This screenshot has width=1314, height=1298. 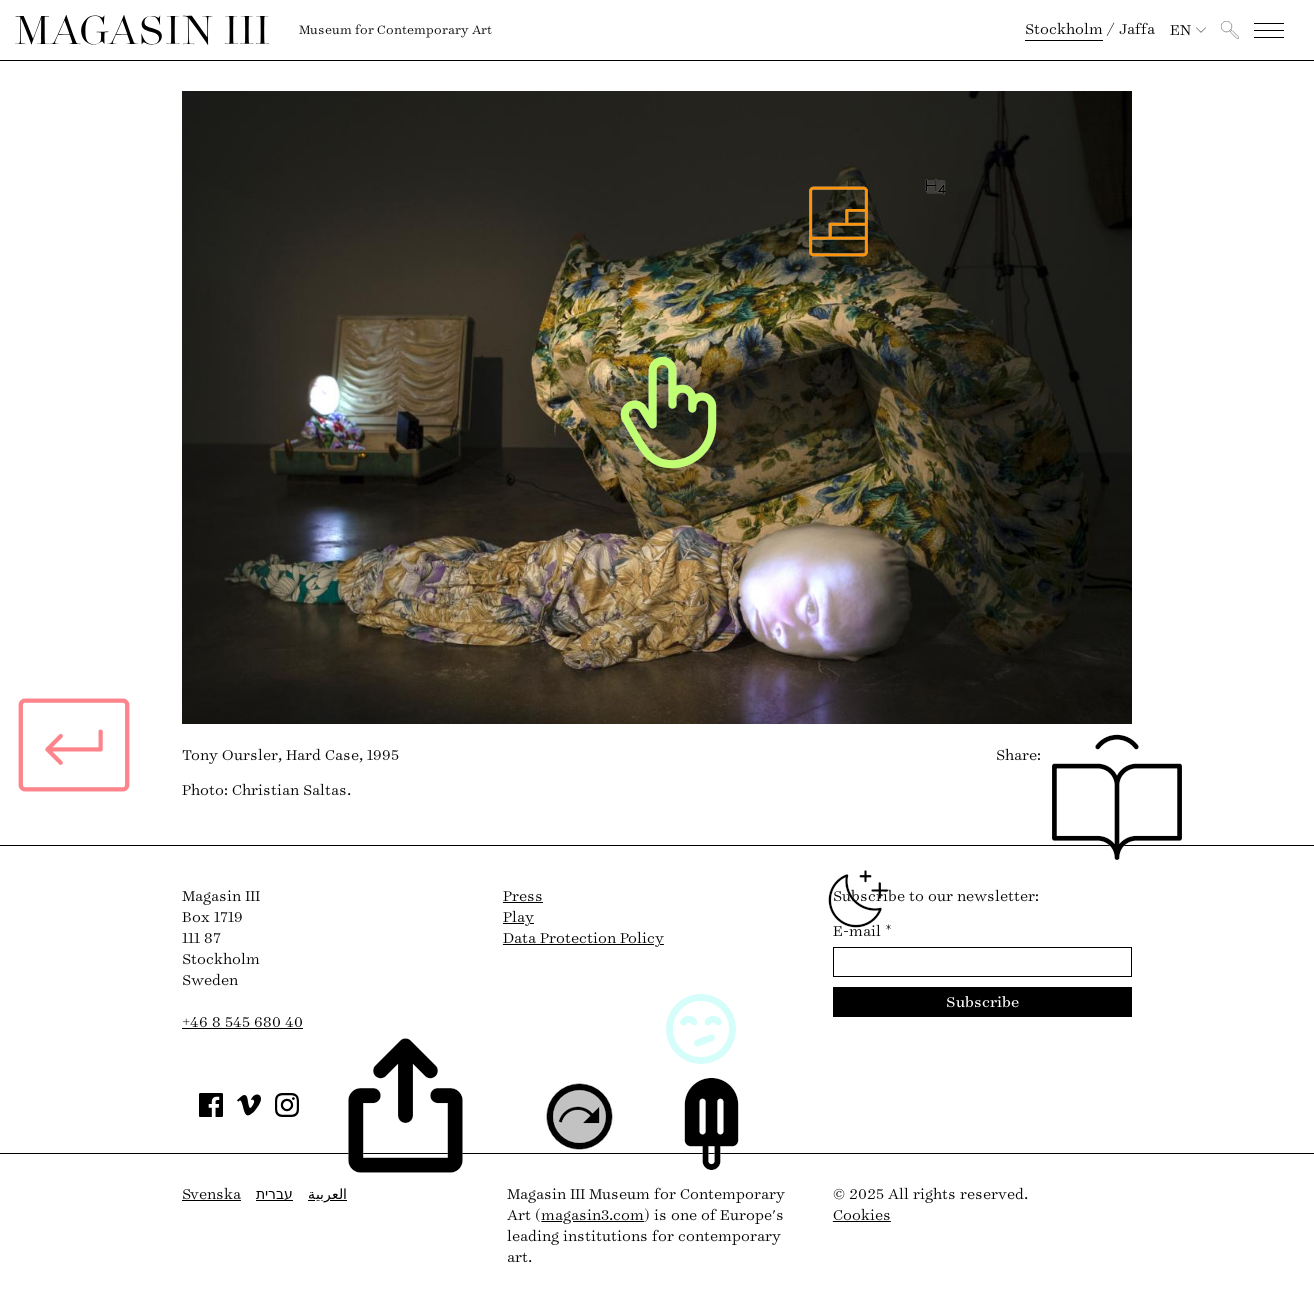 I want to click on press enter or return key, so click(x=74, y=745).